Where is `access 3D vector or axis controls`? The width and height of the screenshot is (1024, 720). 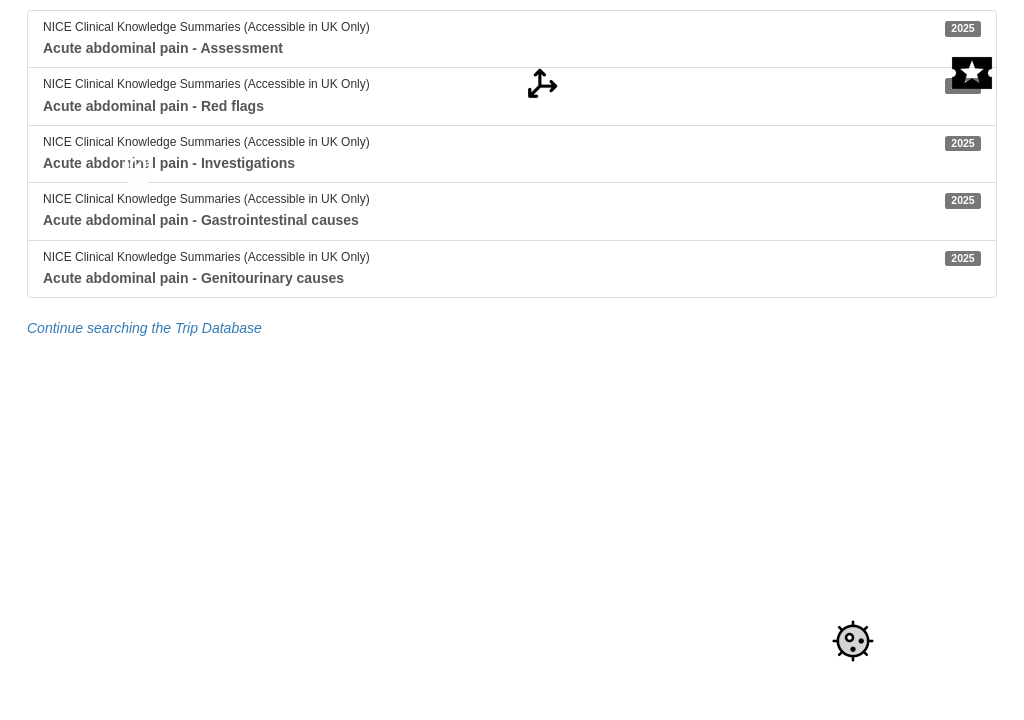
access 3D vector or axis controls is located at coordinates (541, 85).